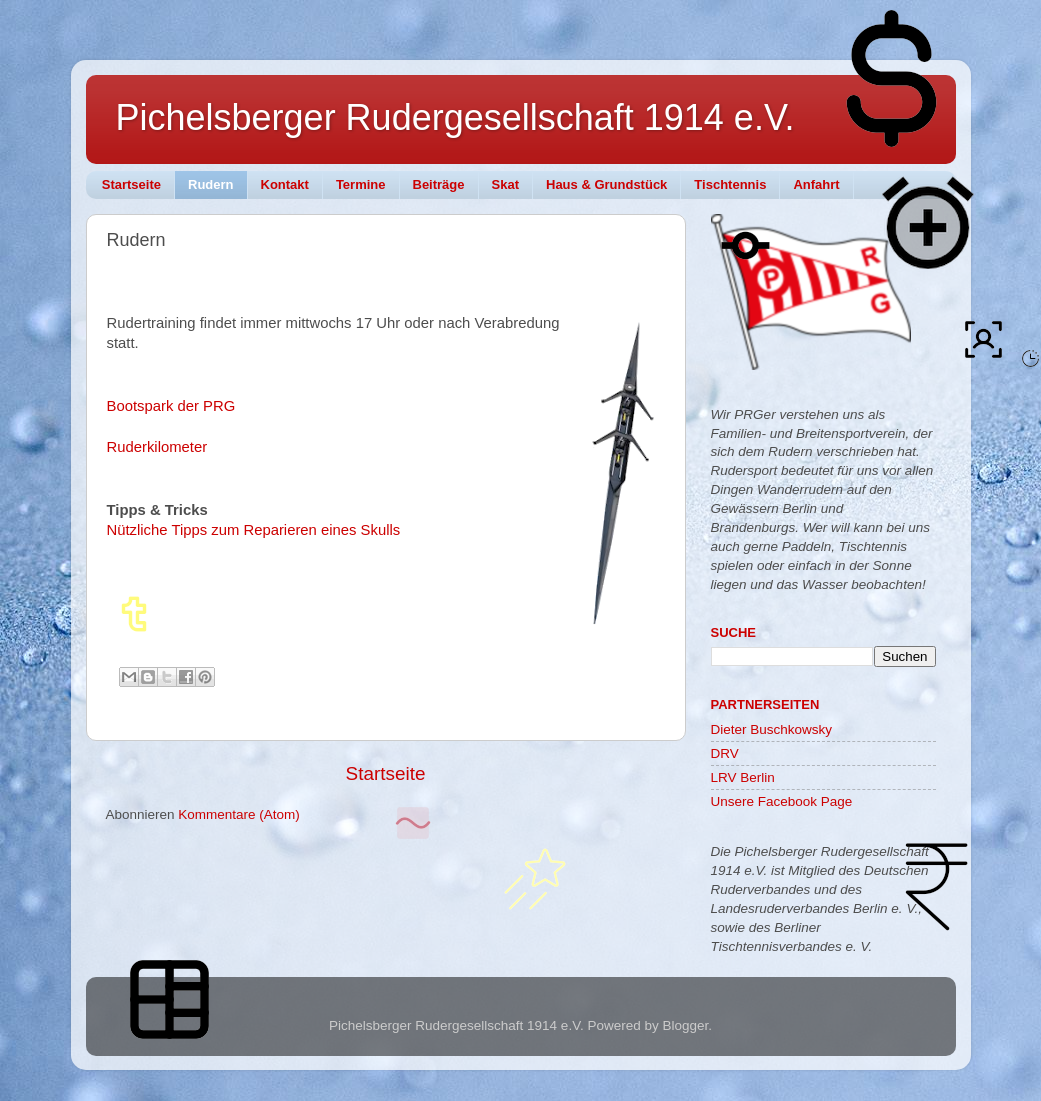 This screenshot has height=1101, width=1041. I want to click on view commit details in version control, so click(745, 245).